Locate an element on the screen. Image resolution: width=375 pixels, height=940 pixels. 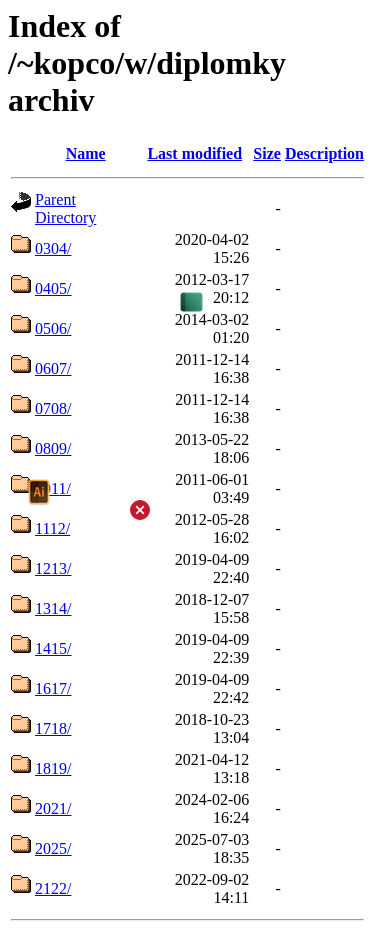
close the current window is located at coordinates (140, 510).